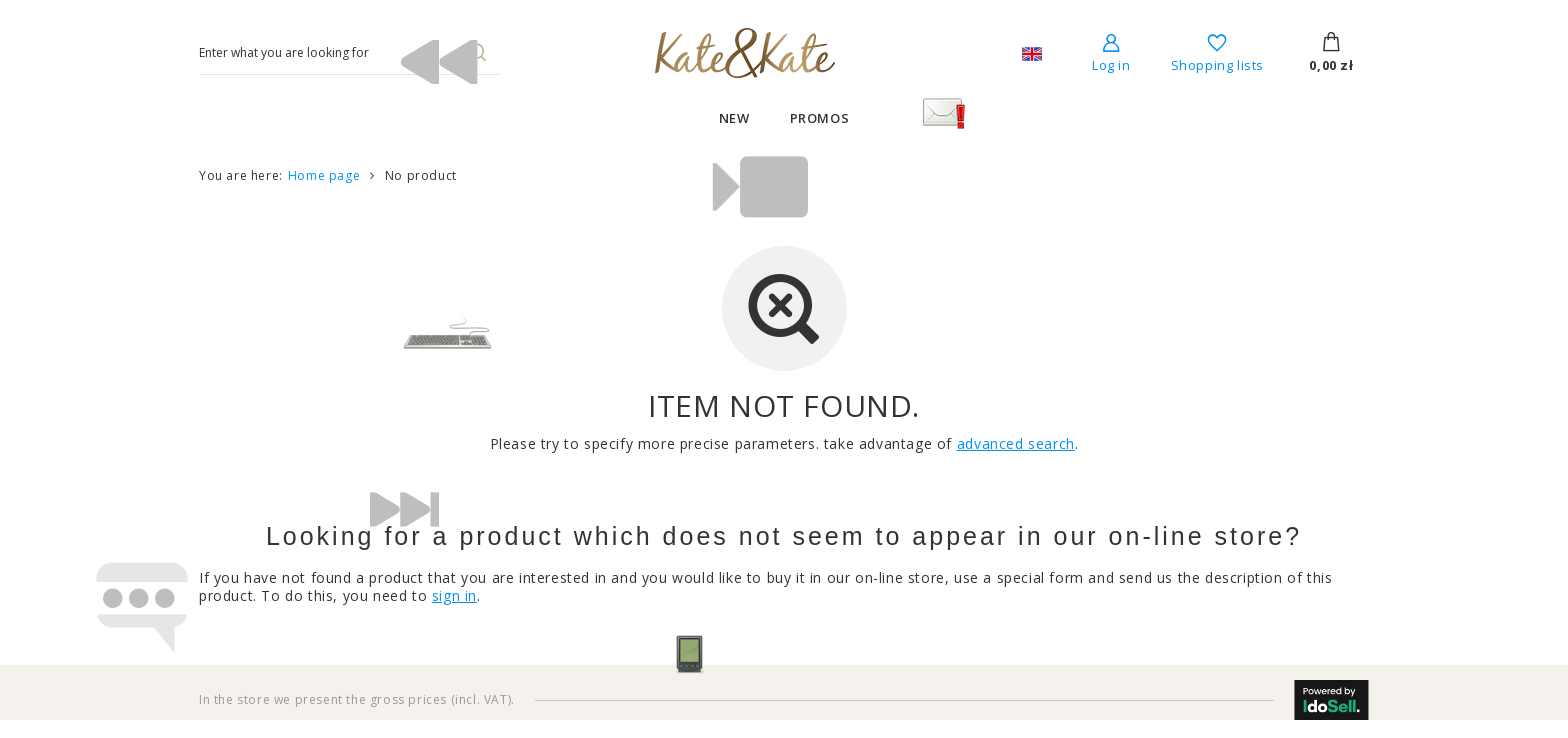 This screenshot has height=738, width=1568. What do you see at coordinates (942, 112) in the screenshot?
I see `mark email as important` at bounding box center [942, 112].